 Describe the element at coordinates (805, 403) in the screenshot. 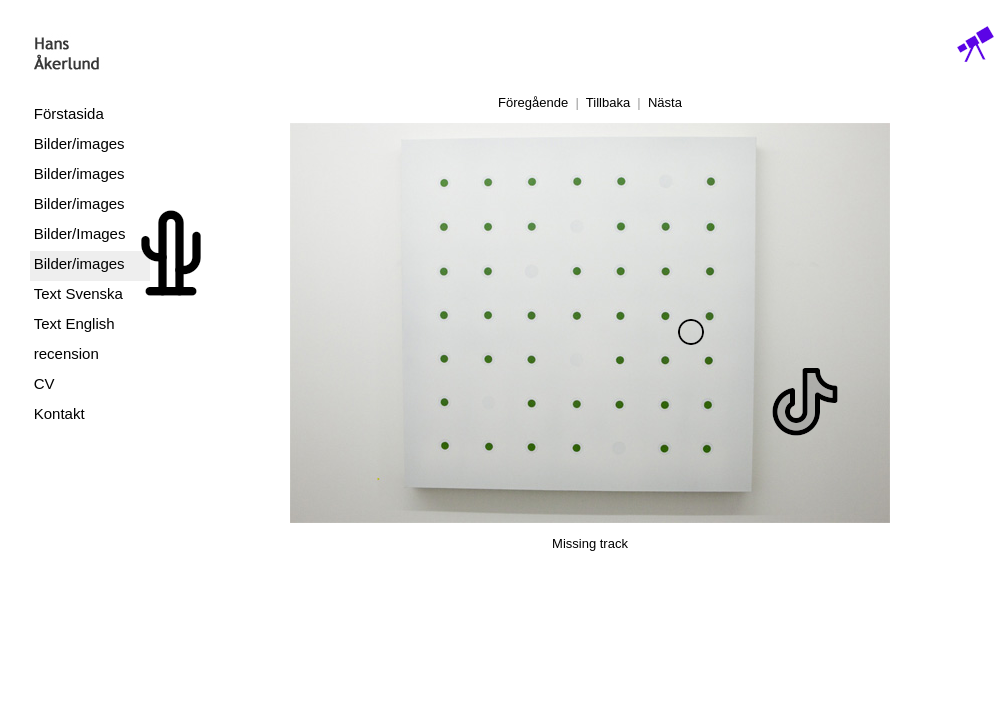

I see `open TikTok app` at that location.